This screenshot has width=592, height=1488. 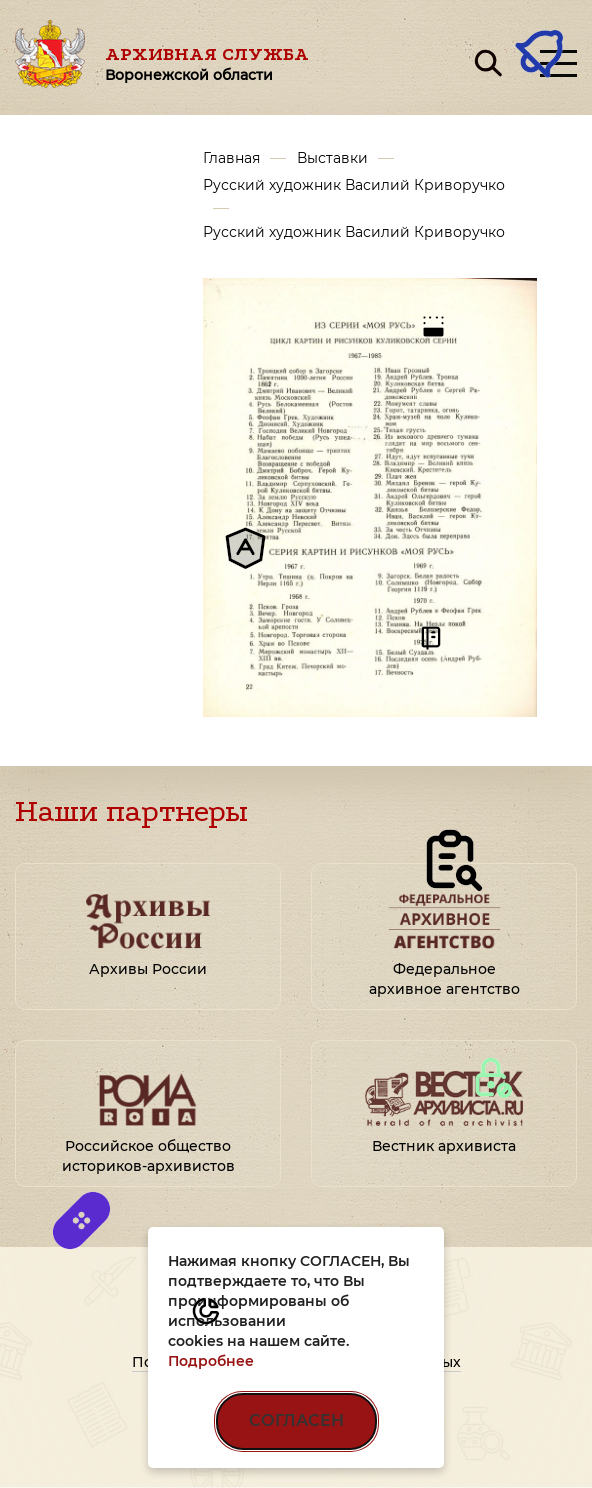 I want to click on active notification alert, so click(x=539, y=53).